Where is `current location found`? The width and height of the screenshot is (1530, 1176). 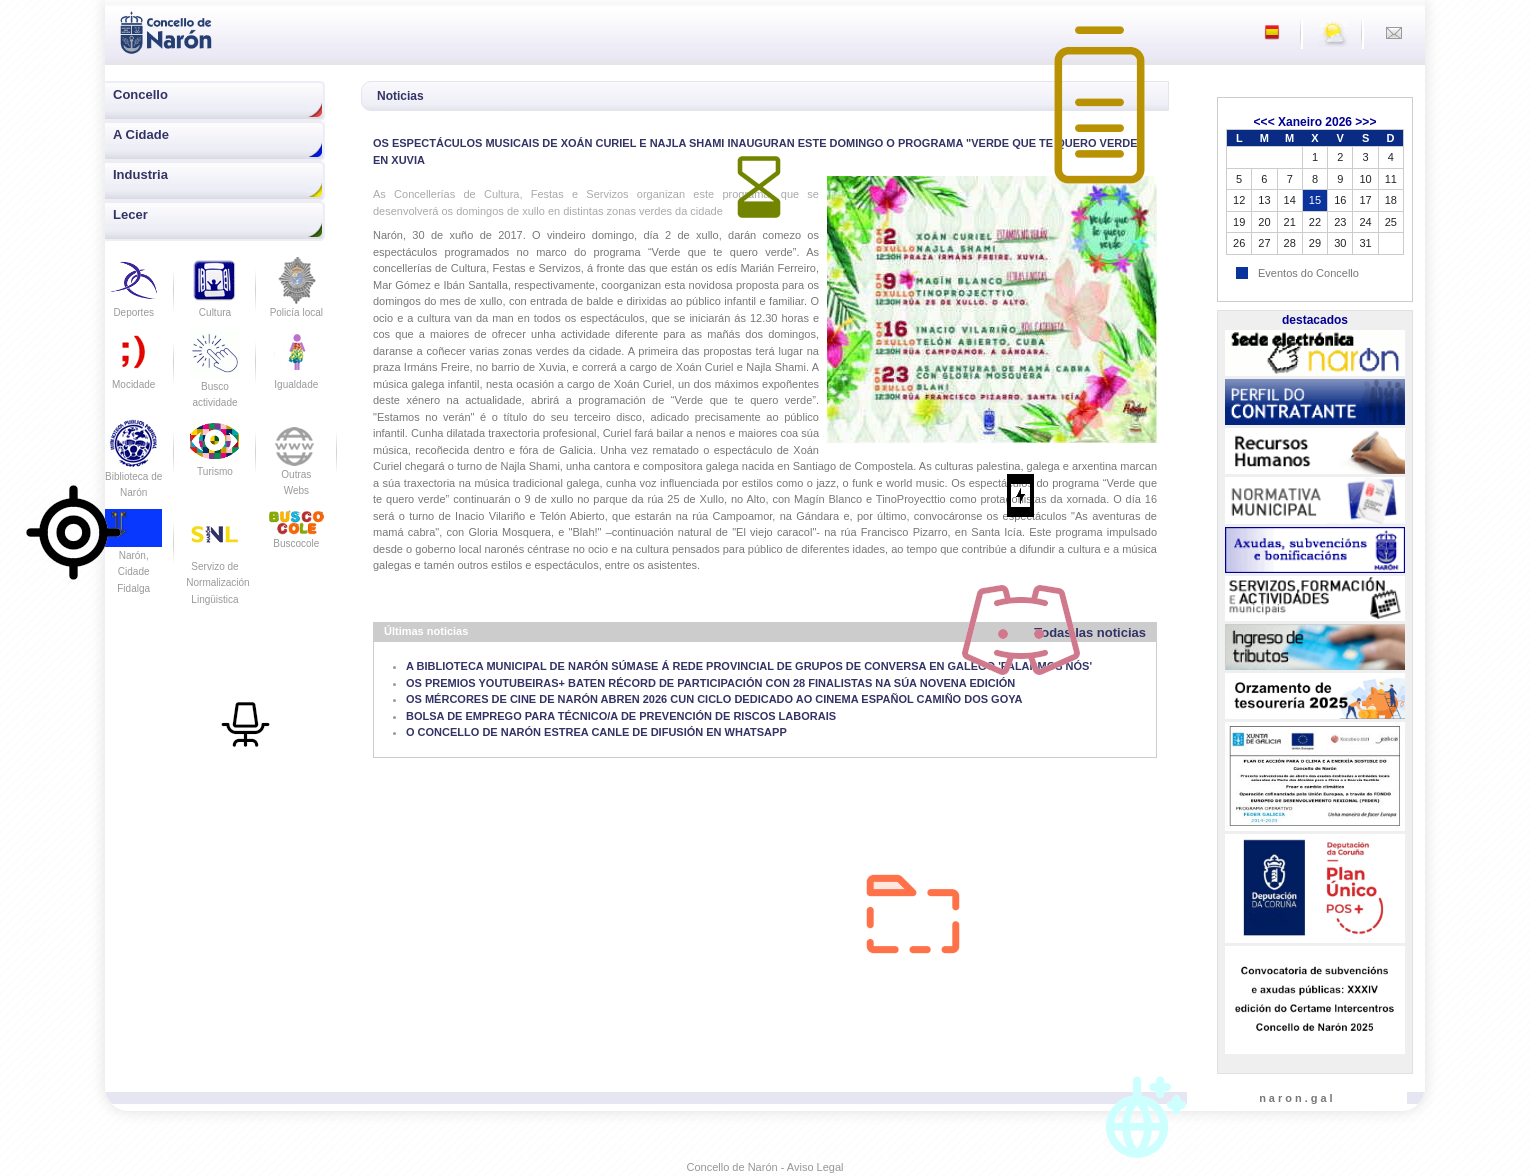 current location found is located at coordinates (73, 532).